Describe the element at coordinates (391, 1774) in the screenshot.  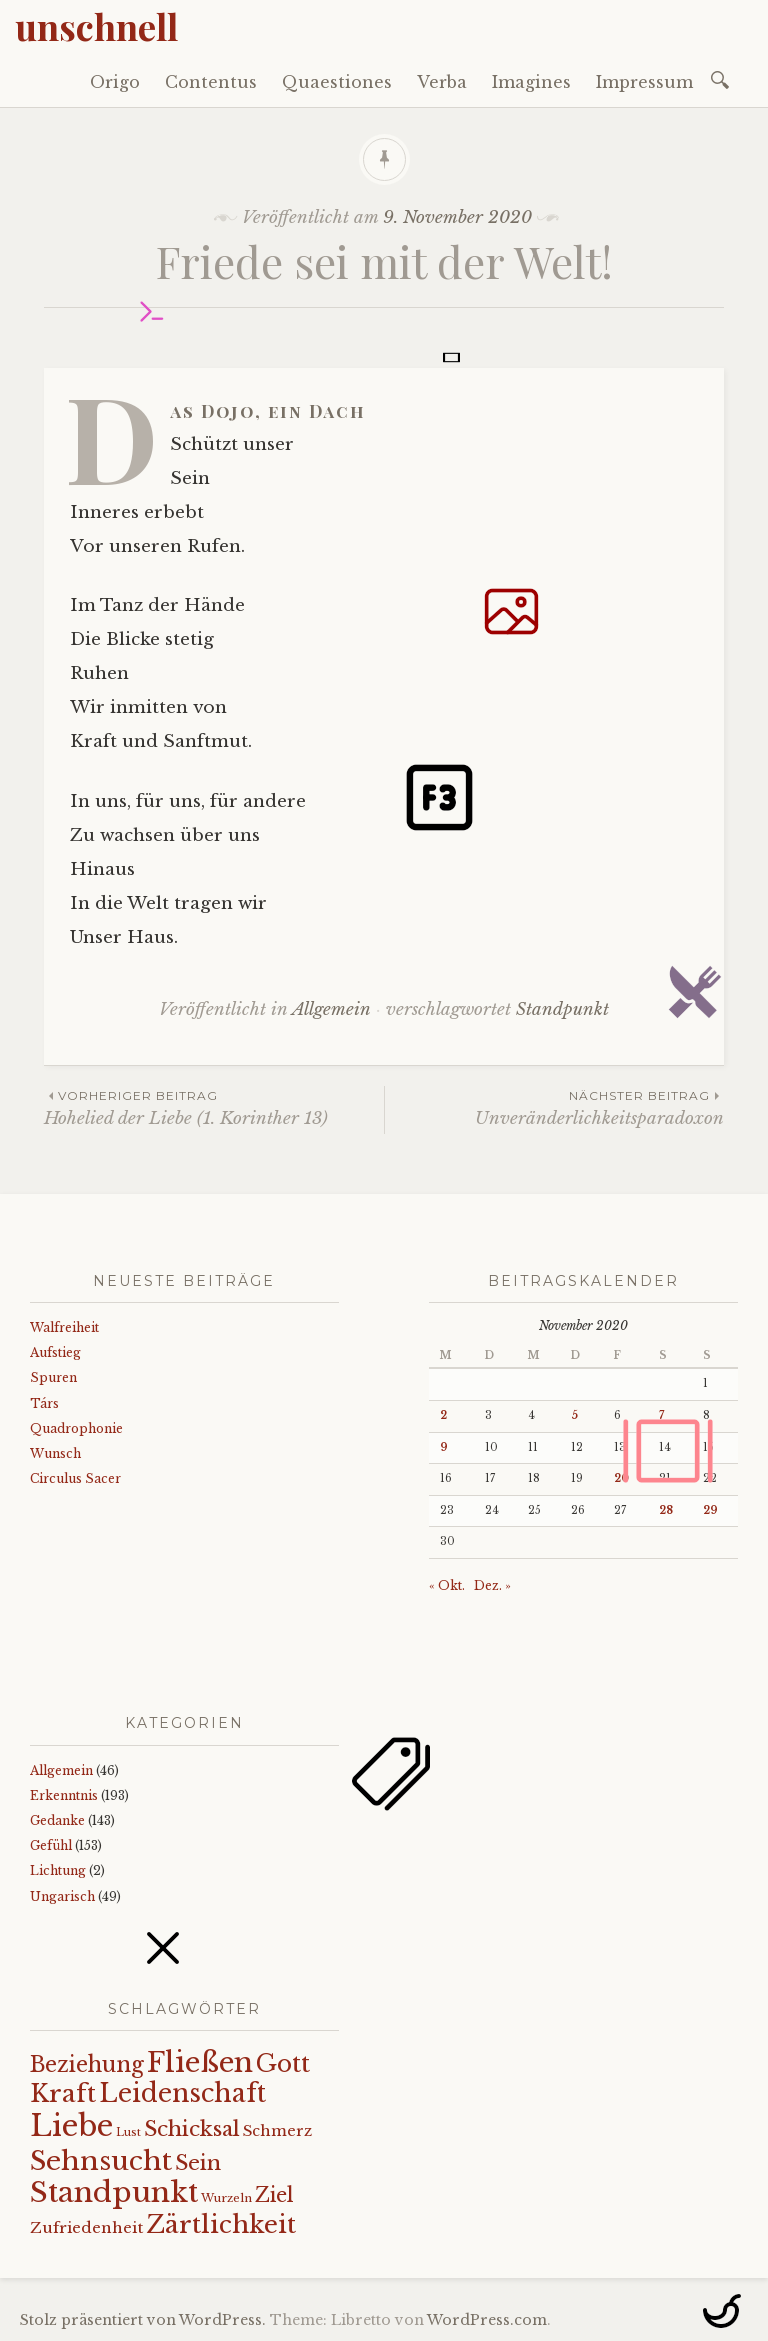
I see `view tags or labels` at that location.